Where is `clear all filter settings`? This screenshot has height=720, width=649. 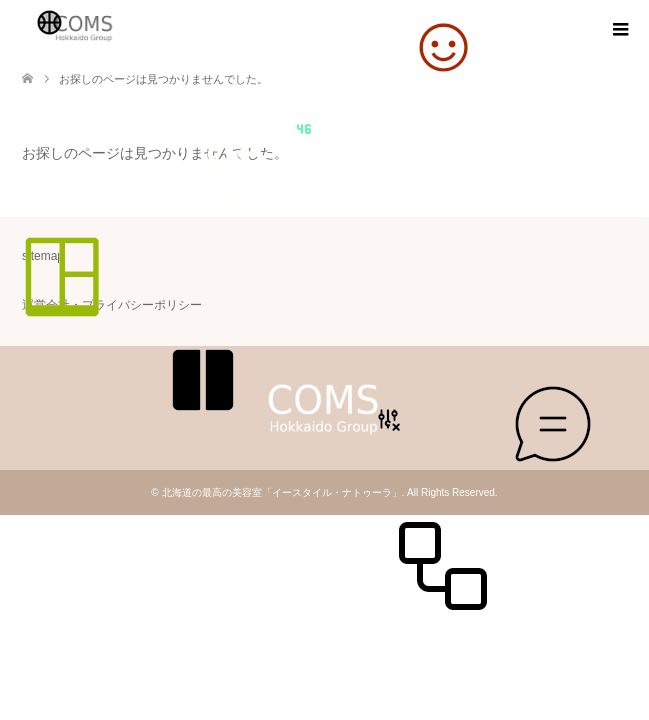
clear all filter settings is located at coordinates (388, 419).